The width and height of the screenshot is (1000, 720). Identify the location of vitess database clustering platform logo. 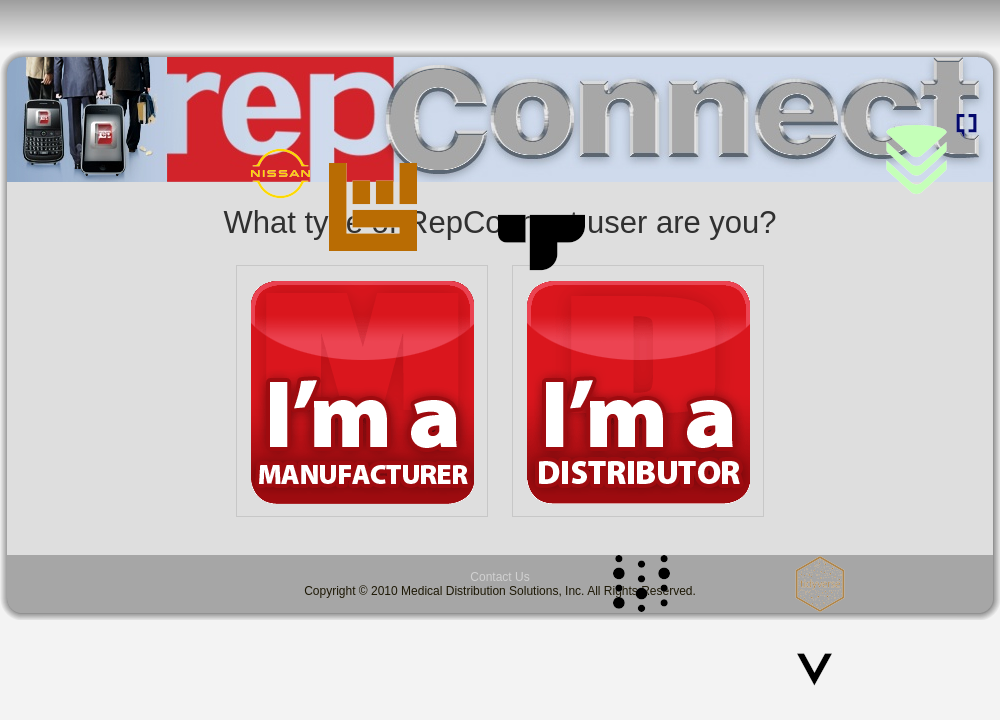
(814, 669).